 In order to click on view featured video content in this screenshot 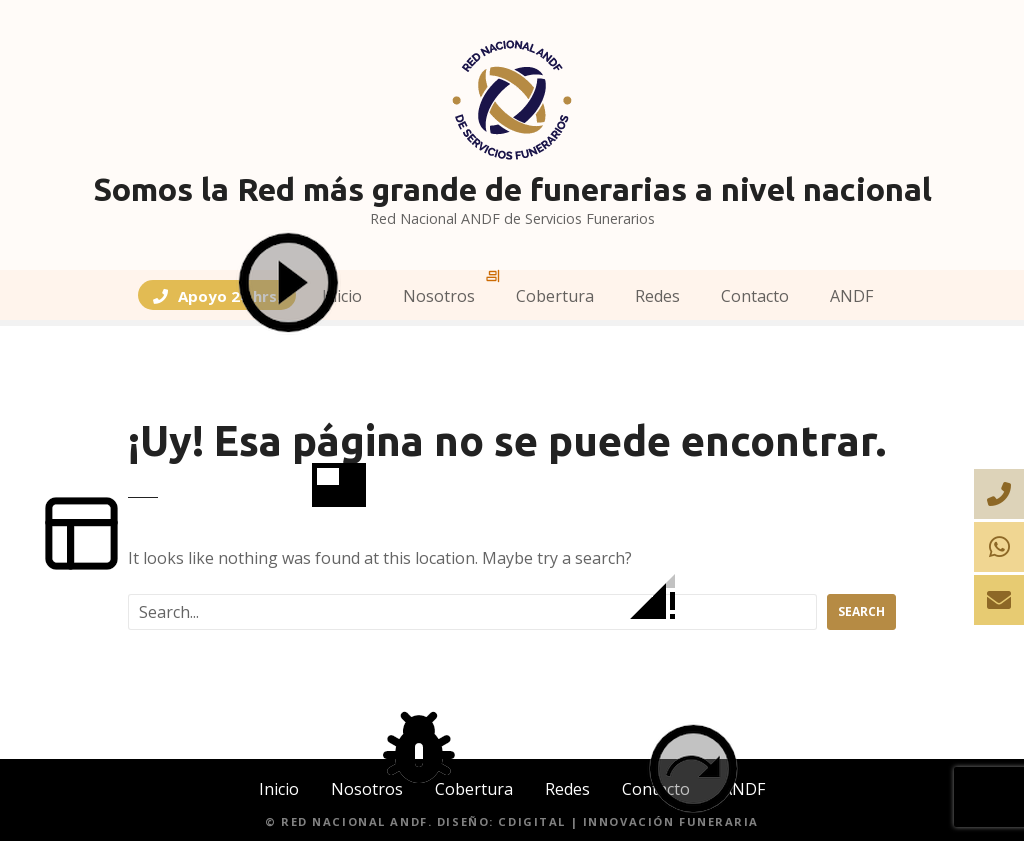, I will do `click(339, 485)`.